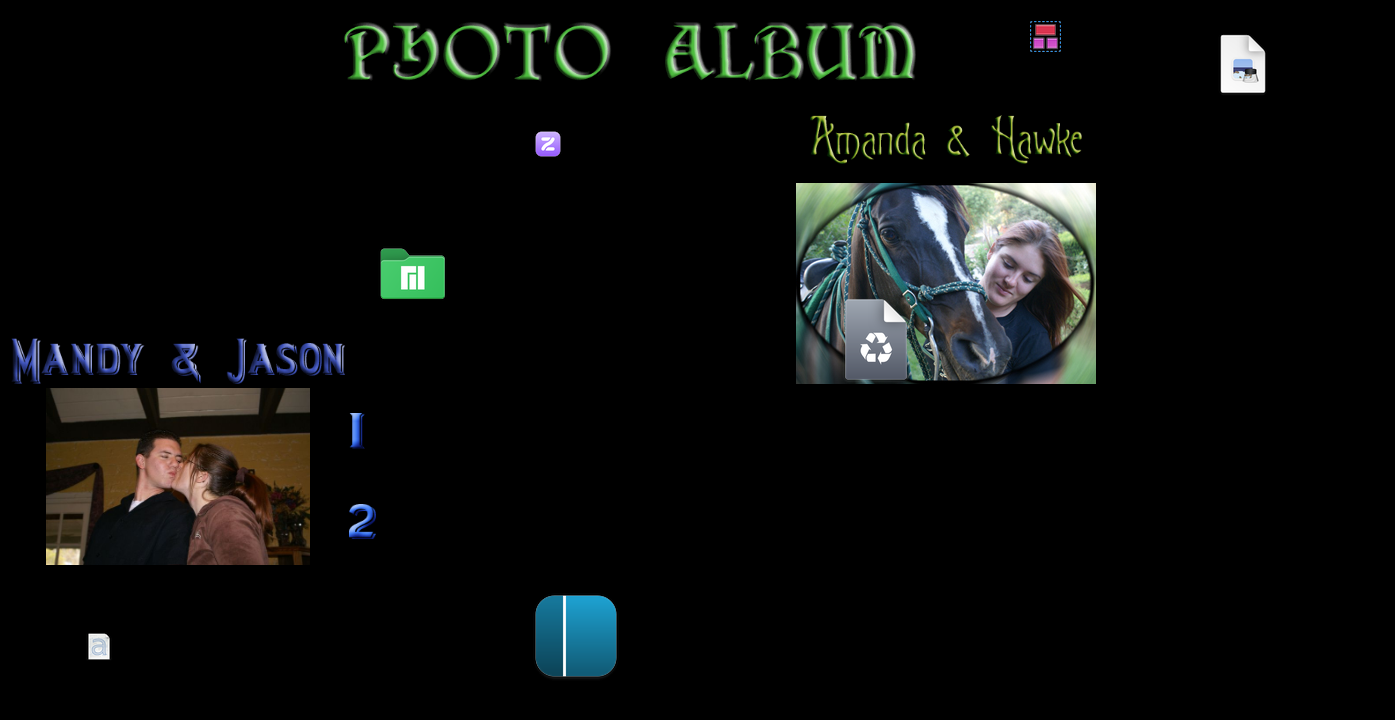 Image resolution: width=1395 pixels, height=720 pixels. I want to click on open shotcut video editor, so click(576, 636).